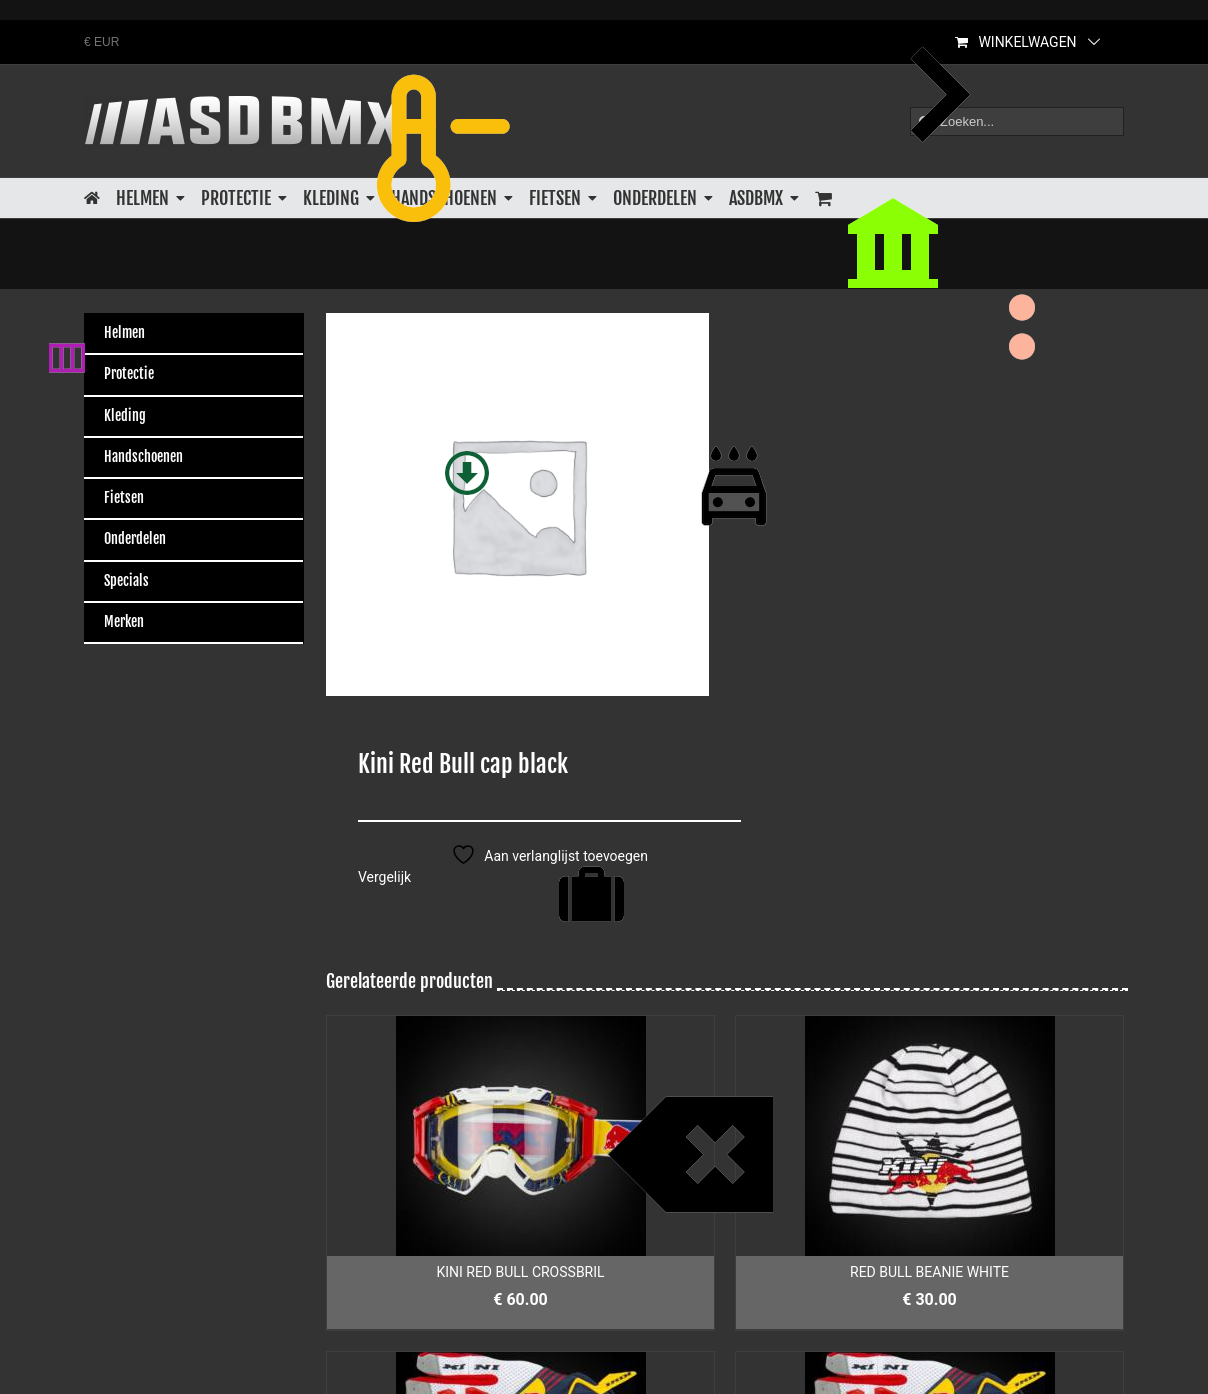 This screenshot has width=1208, height=1394. Describe the element at coordinates (67, 358) in the screenshot. I see `switch to column view layout` at that location.